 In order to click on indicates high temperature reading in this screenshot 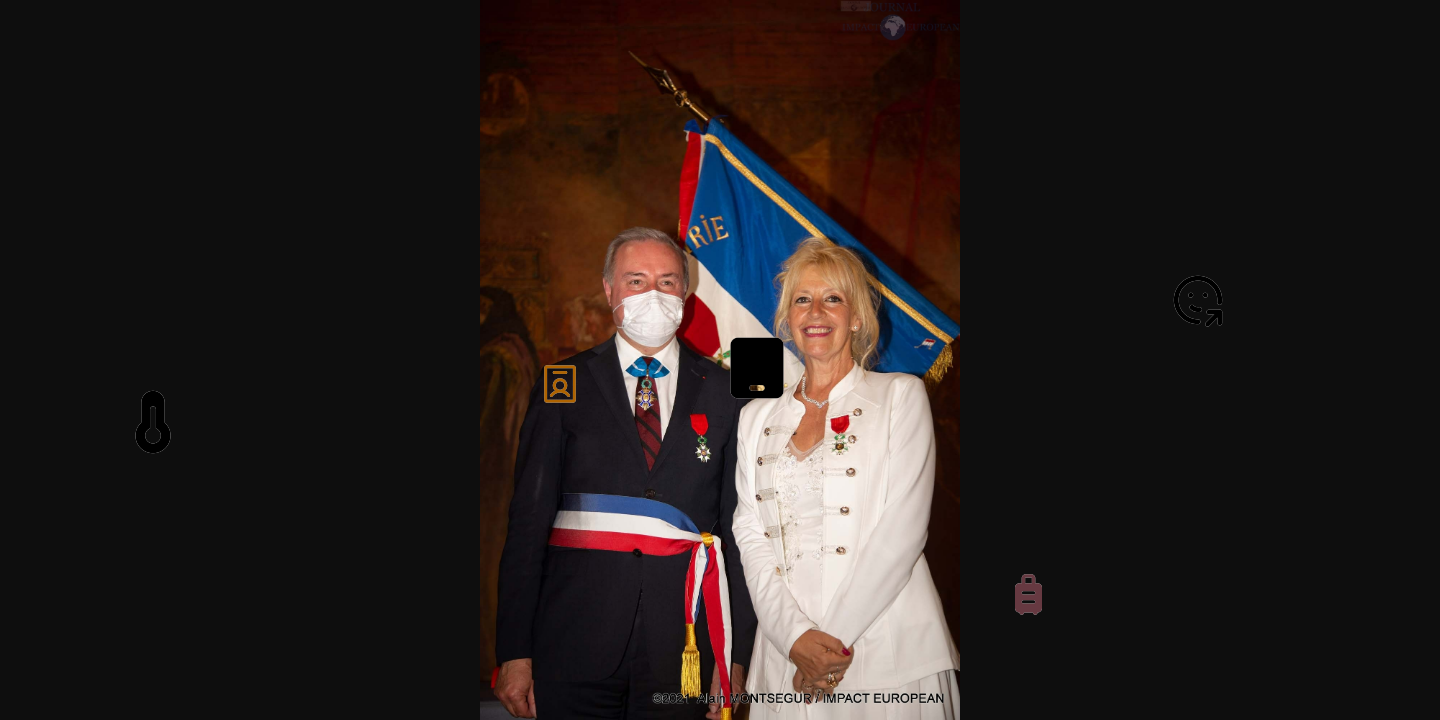, I will do `click(153, 422)`.